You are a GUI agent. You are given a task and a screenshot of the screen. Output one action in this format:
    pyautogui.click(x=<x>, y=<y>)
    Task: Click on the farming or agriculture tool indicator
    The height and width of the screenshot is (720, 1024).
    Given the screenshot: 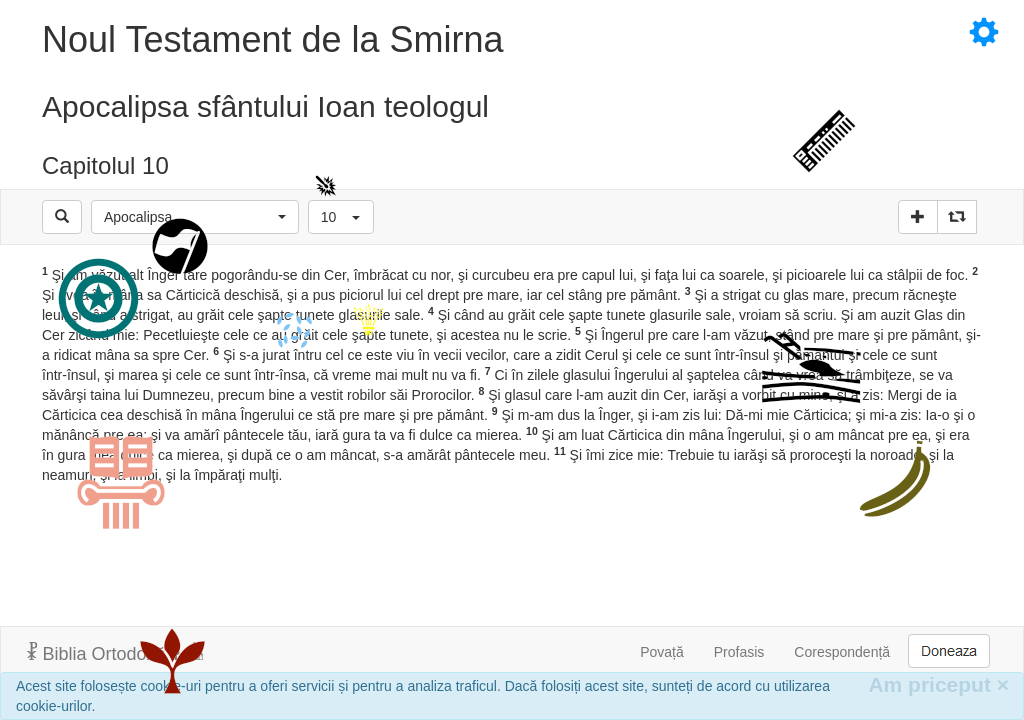 What is the action you would take?
    pyautogui.click(x=811, y=353)
    